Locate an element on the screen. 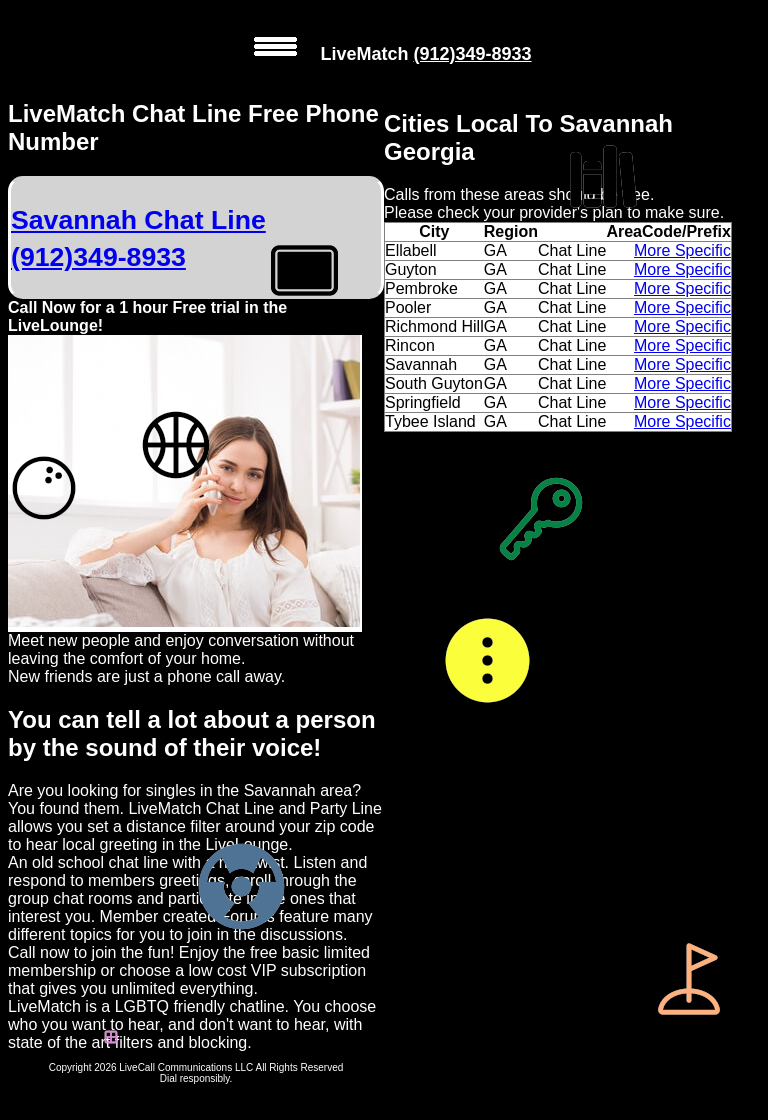 This screenshot has width=768, height=1120. switch to grid view is located at coordinates (111, 1037).